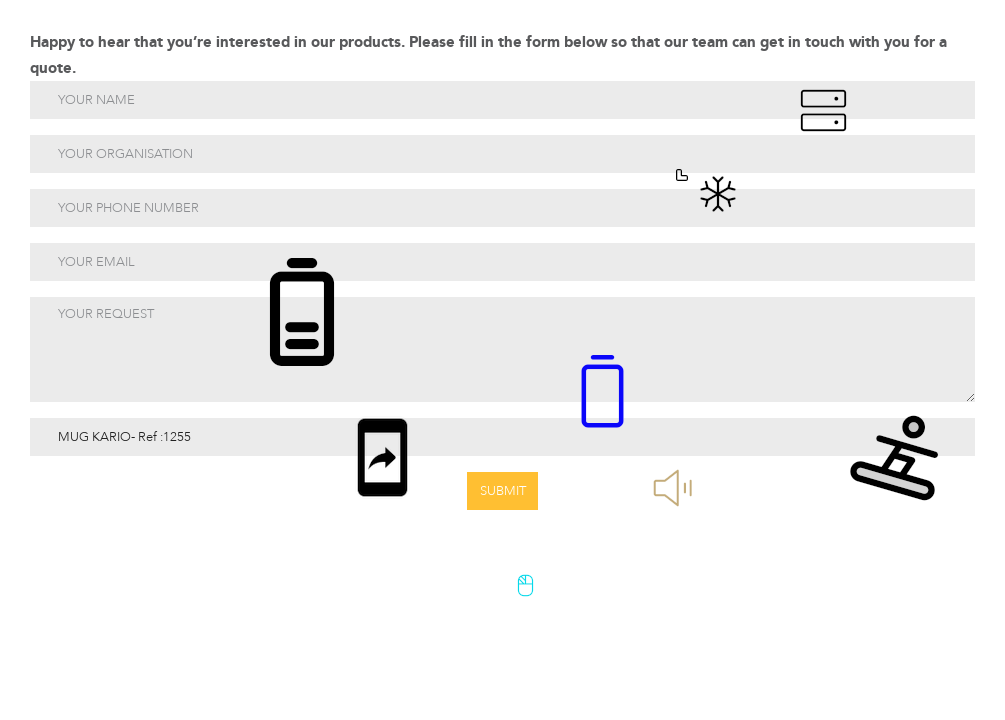 This screenshot has width=1005, height=720. What do you see at coordinates (525, 585) in the screenshot?
I see `indicates left mouse button click action` at bounding box center [525, 585].